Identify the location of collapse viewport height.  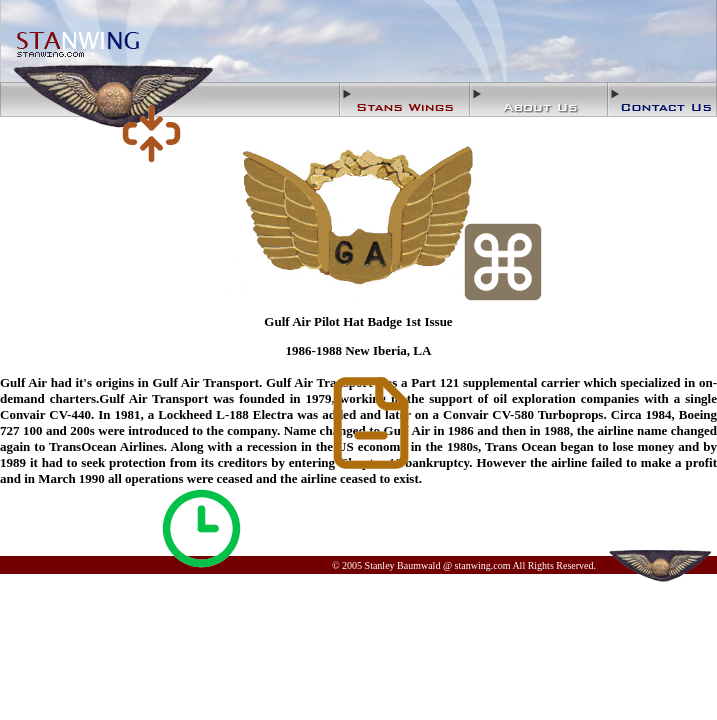
(151, 133).